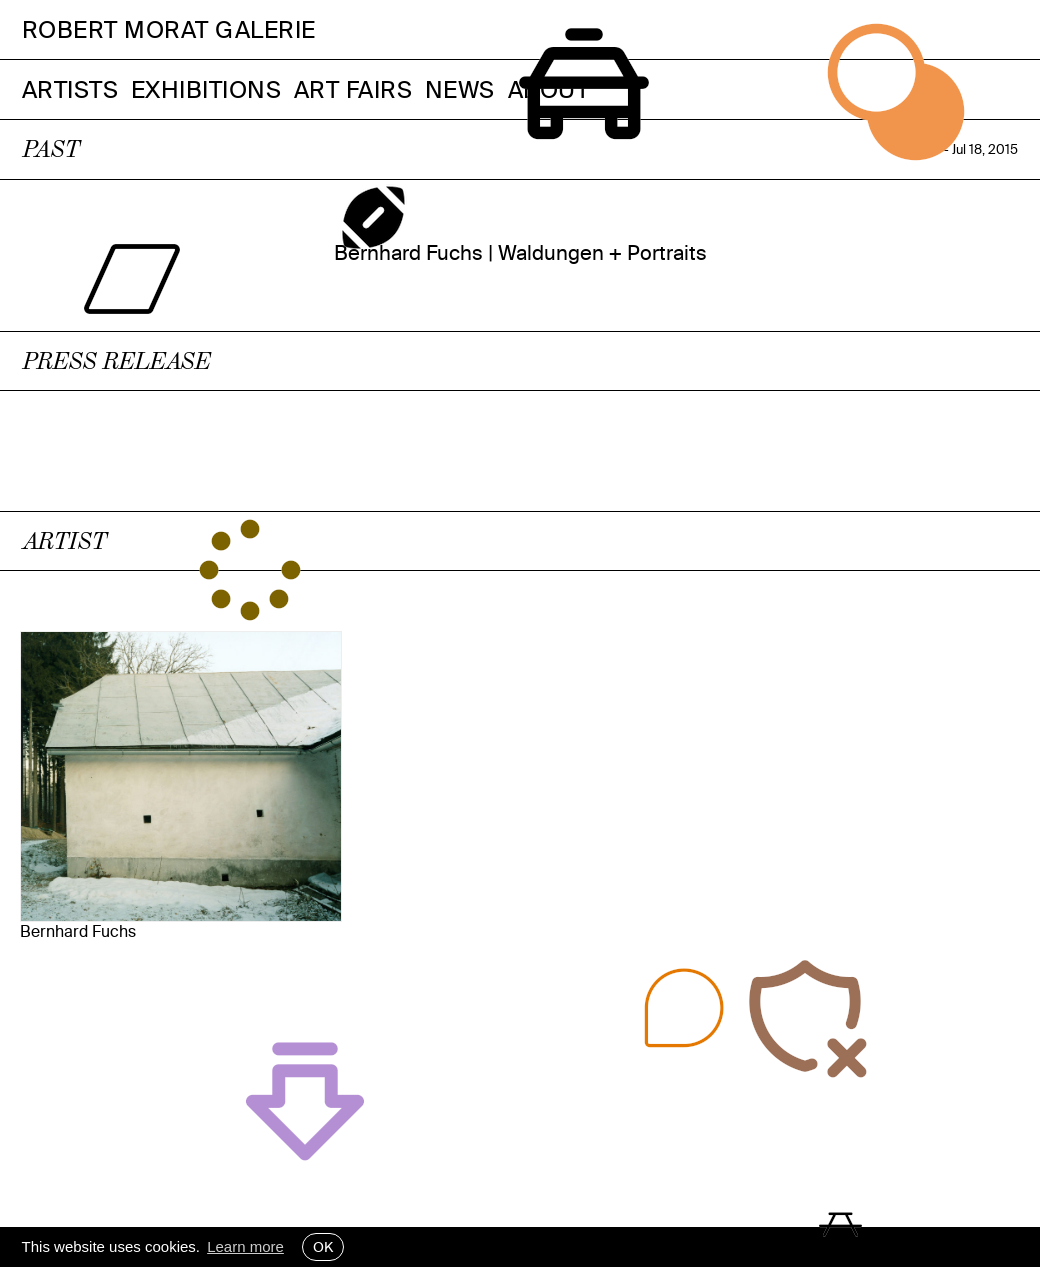 Image resolution: width=1040 pixels, height=1267 pixels. What do you see at coordinates (250, 570) in the screenshot?
I see `indicates content is loading` at bounding box center [250, 570].